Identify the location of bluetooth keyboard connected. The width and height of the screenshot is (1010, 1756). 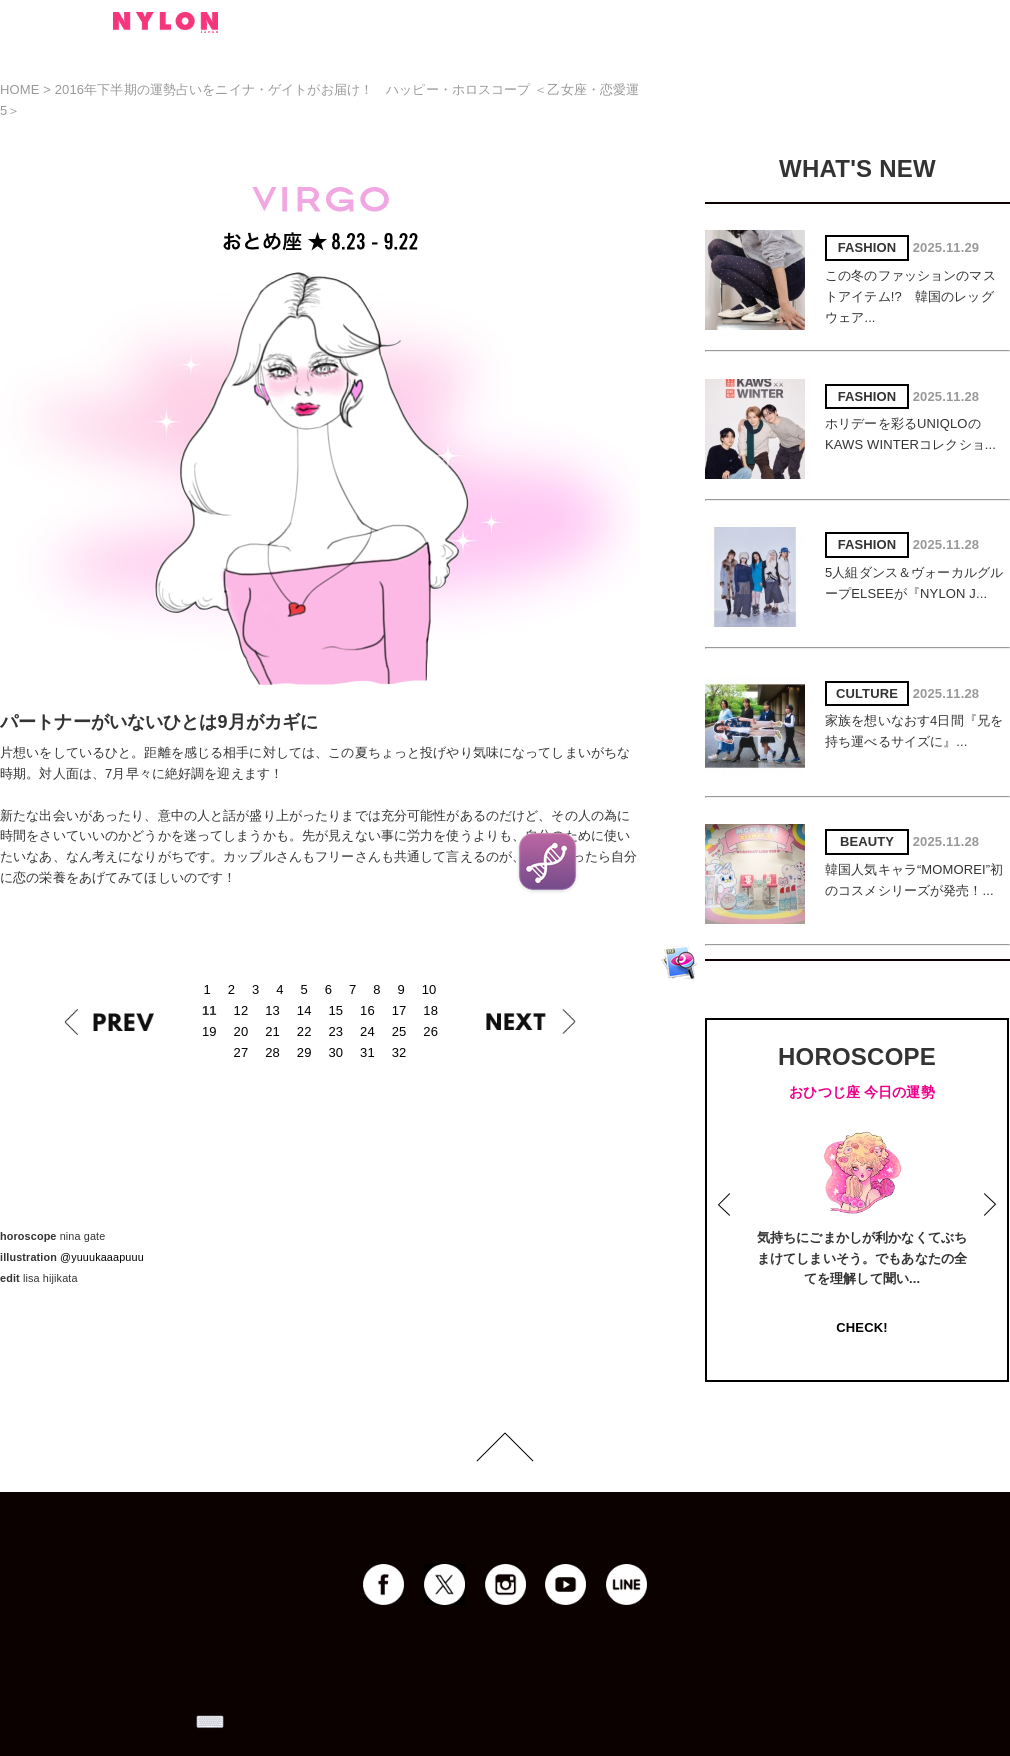
(210, 1722).